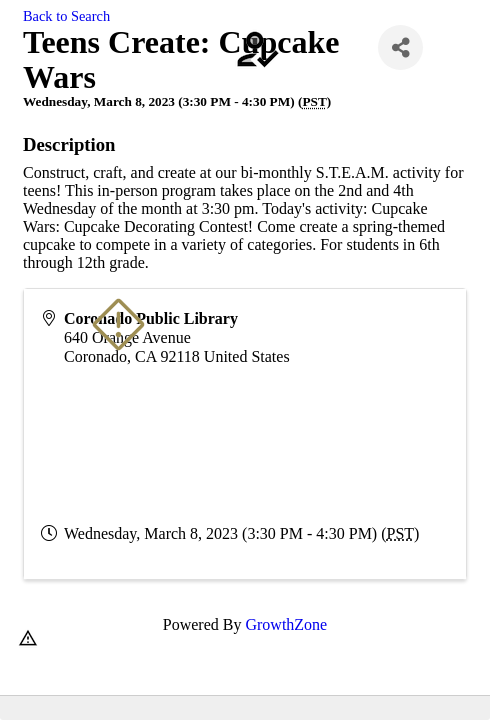 This screenshot has height=720, width=490. I want to click on indicates a warning or caution state, so click(118, 324).